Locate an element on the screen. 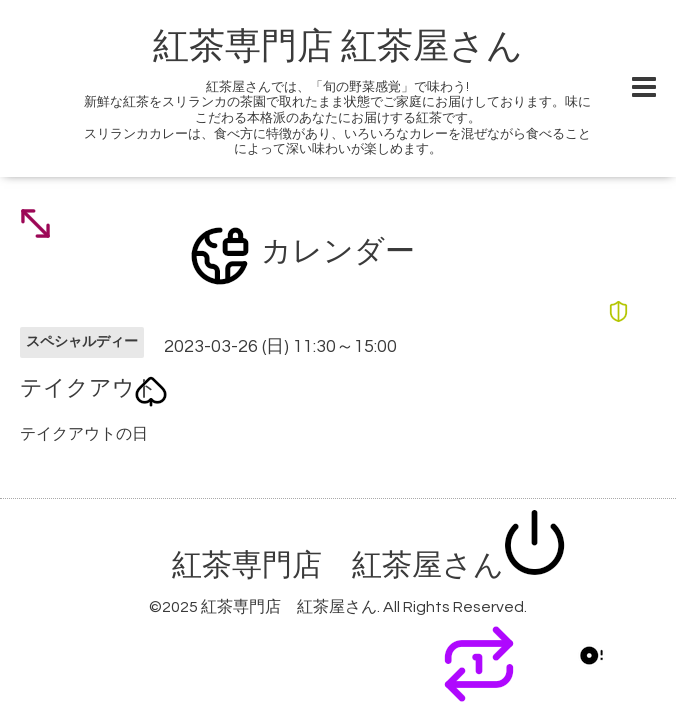 The width and height of the screenshot is (676, 720). repeat current track once is located at coordinates (479, 664).